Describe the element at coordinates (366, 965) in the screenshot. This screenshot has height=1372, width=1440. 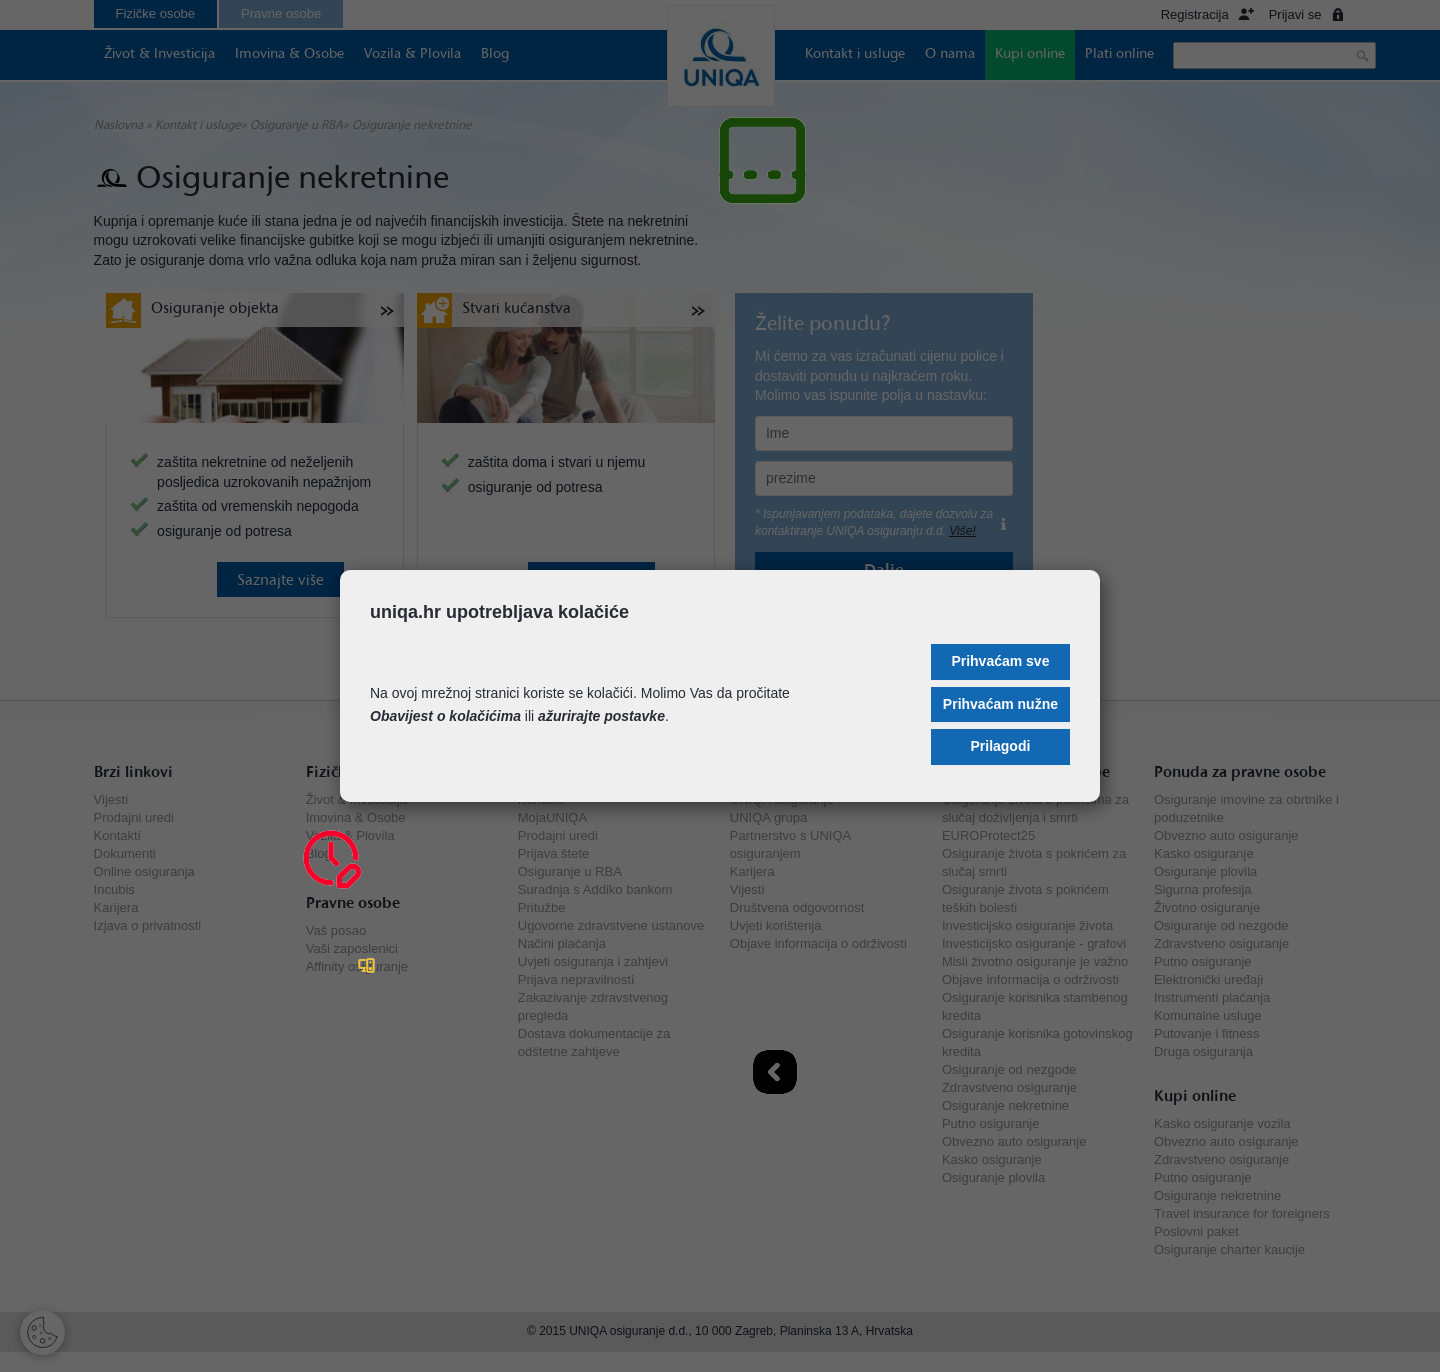
I see `view connected devices` at that location.